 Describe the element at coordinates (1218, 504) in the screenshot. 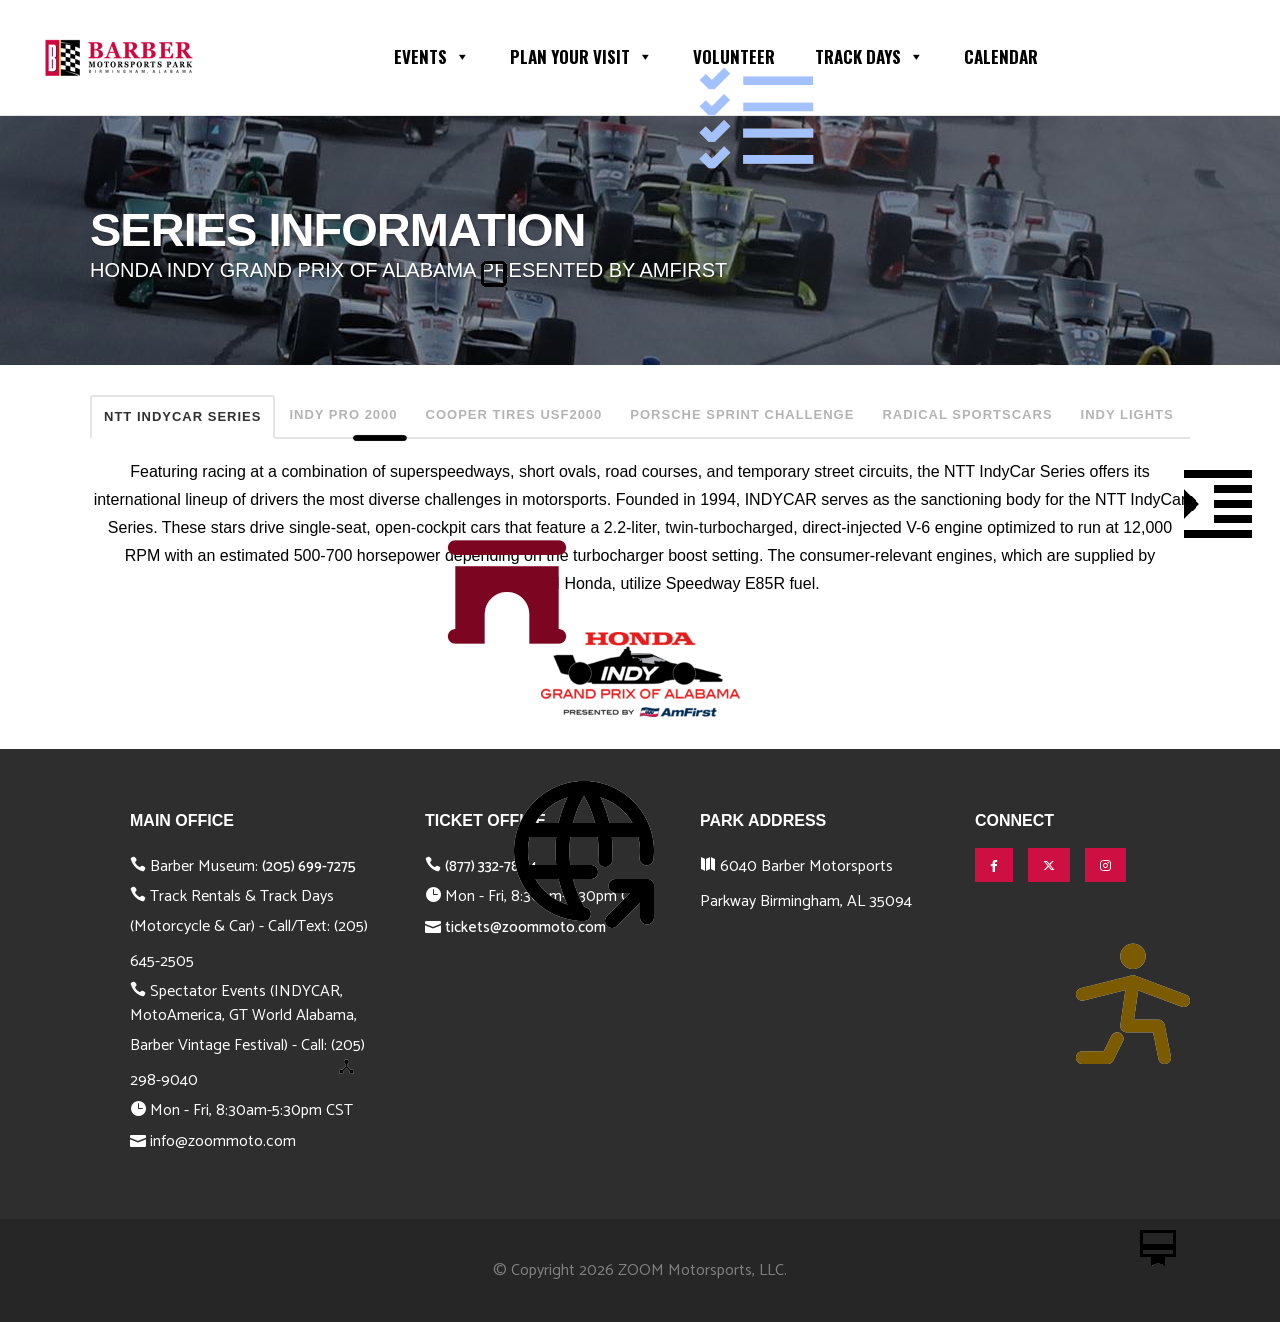

I see `increase text indentation` at that location.